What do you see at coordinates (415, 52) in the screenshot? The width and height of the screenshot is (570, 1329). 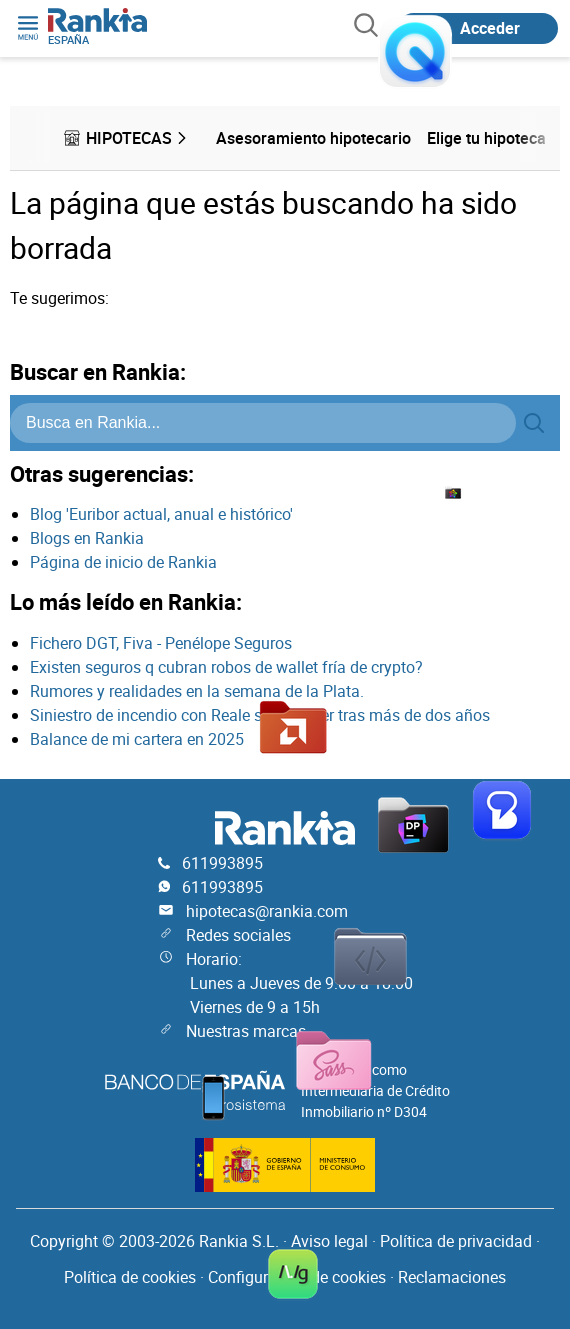 I see `open SMPlayer media player` at bounding box center [415, 52].